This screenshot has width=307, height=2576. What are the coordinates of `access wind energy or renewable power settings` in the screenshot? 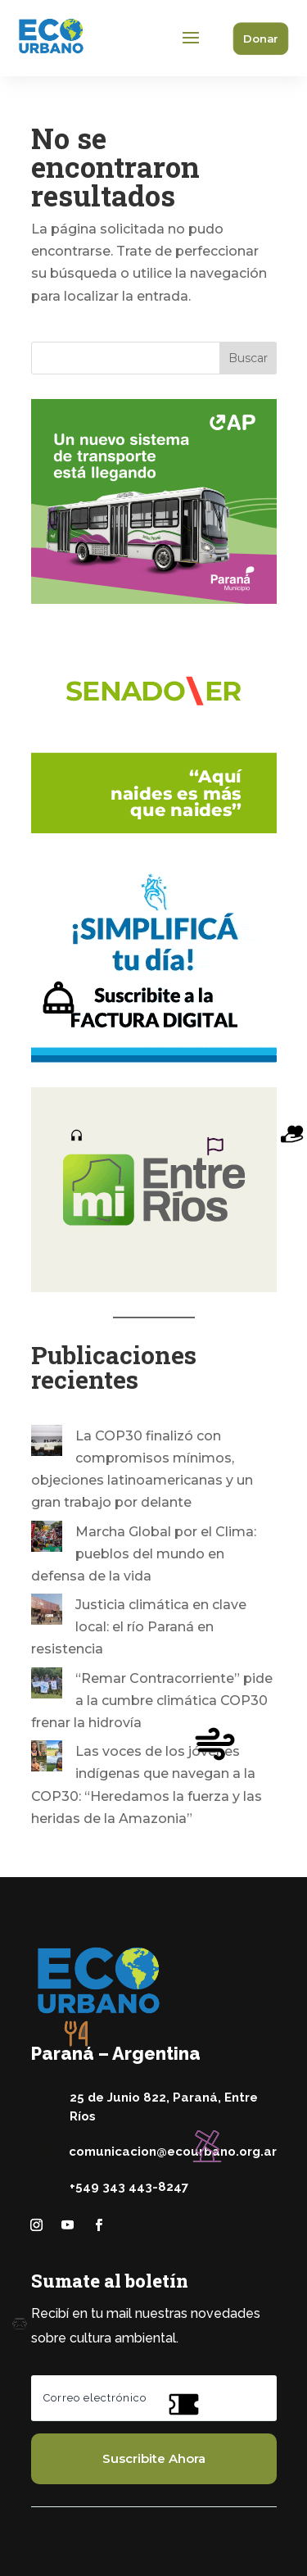 It's located at (207, 2147).